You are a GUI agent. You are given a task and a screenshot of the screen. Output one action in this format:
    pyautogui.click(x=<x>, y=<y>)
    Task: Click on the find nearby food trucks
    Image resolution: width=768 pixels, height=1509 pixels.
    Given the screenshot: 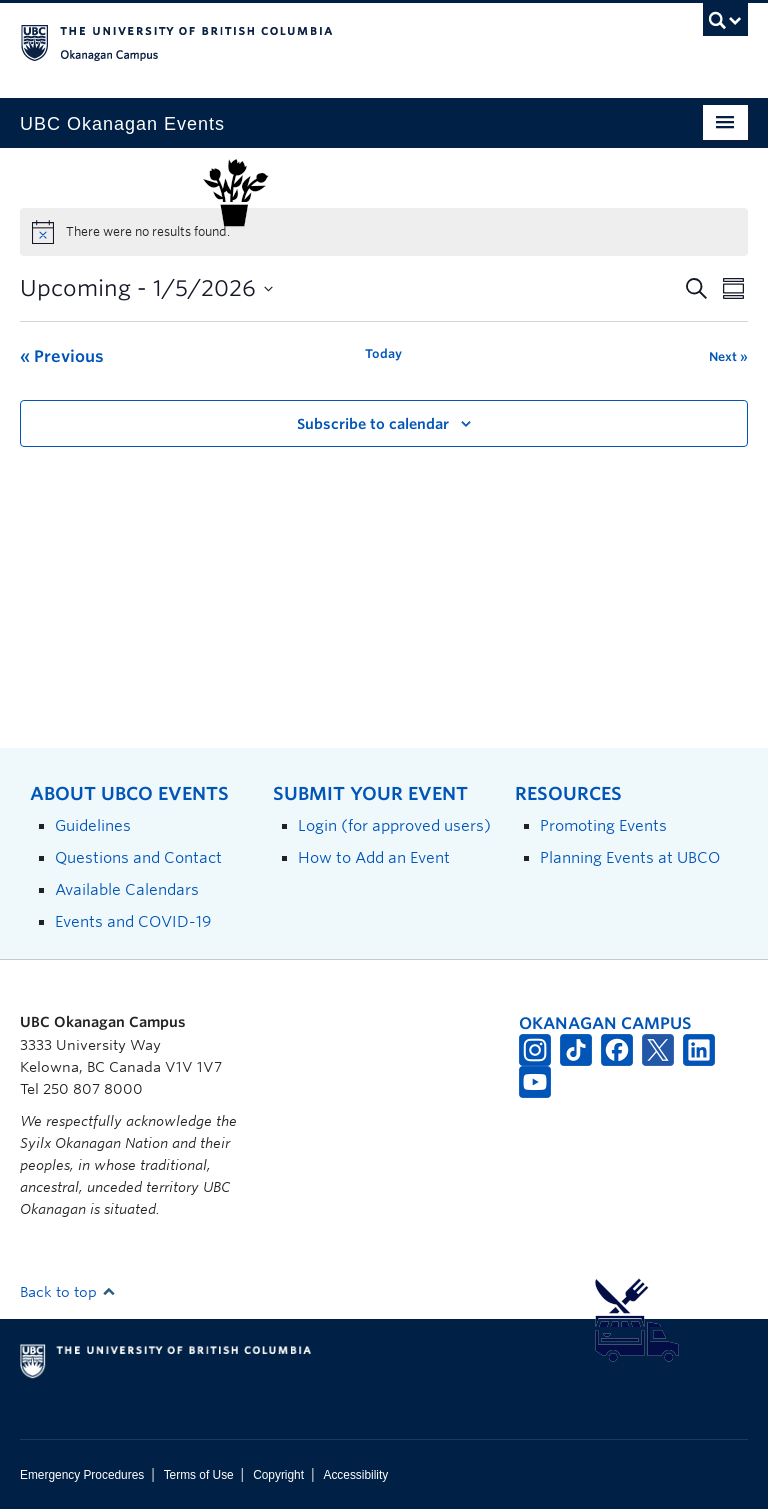 What is the action you would take?
    pyautogui.click(x=637, y=1320)
    